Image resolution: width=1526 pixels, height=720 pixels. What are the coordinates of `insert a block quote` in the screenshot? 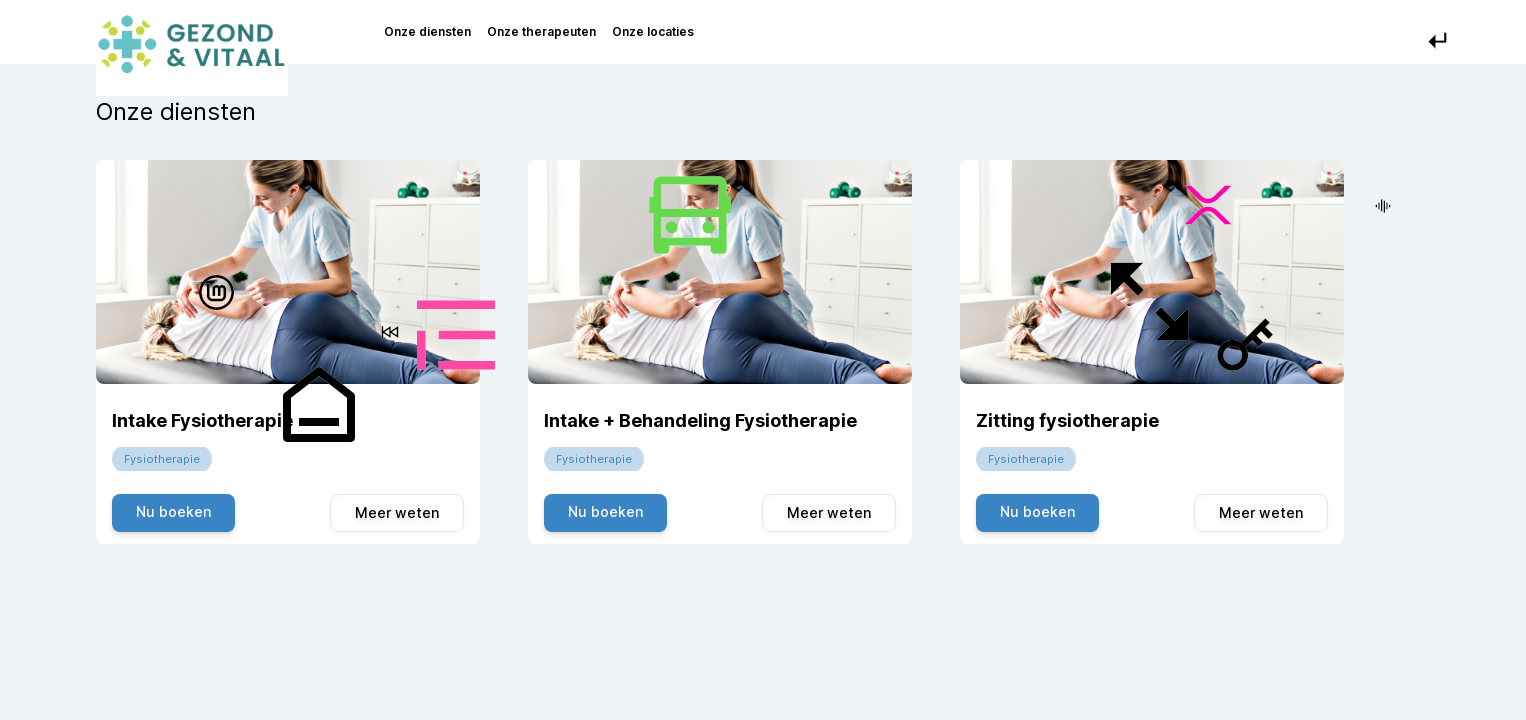 It's located at (456, 335).